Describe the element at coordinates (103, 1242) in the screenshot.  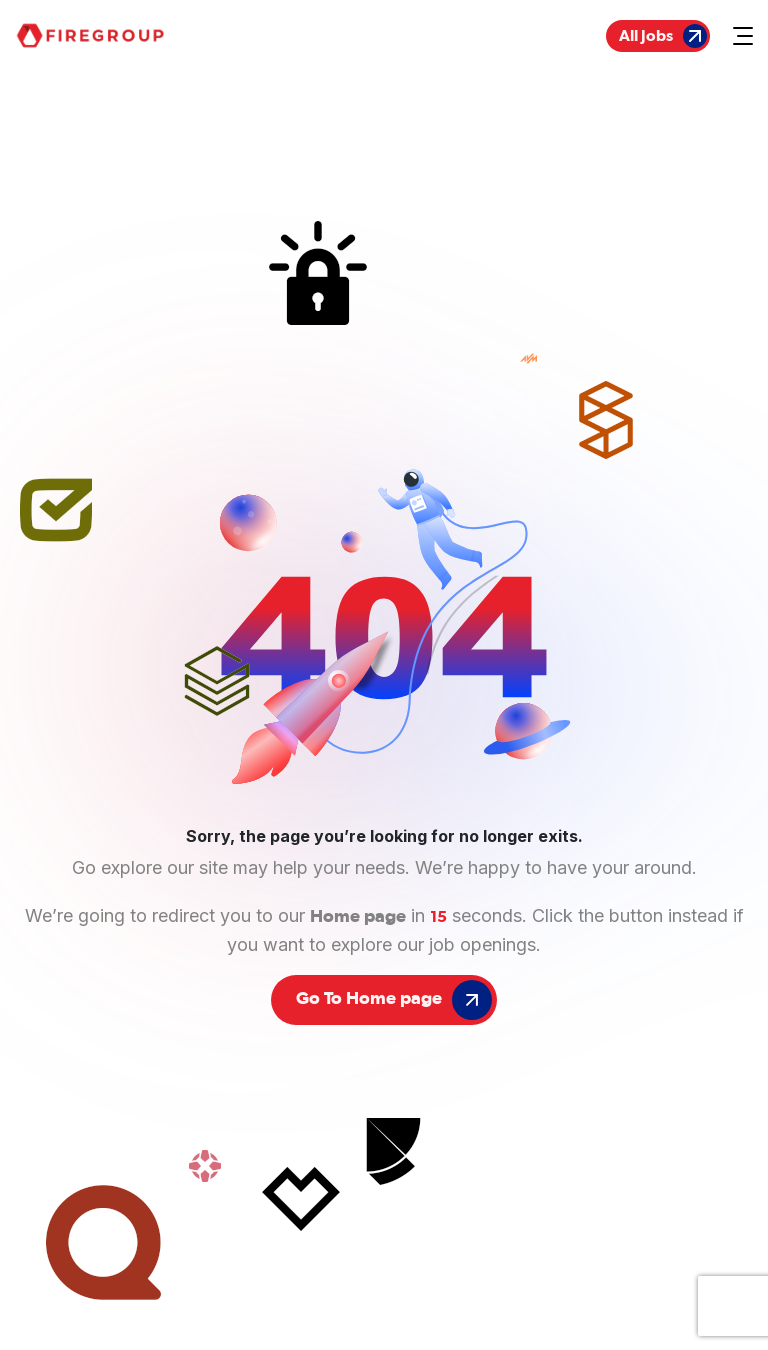
I see `open the Quora app` at that location.